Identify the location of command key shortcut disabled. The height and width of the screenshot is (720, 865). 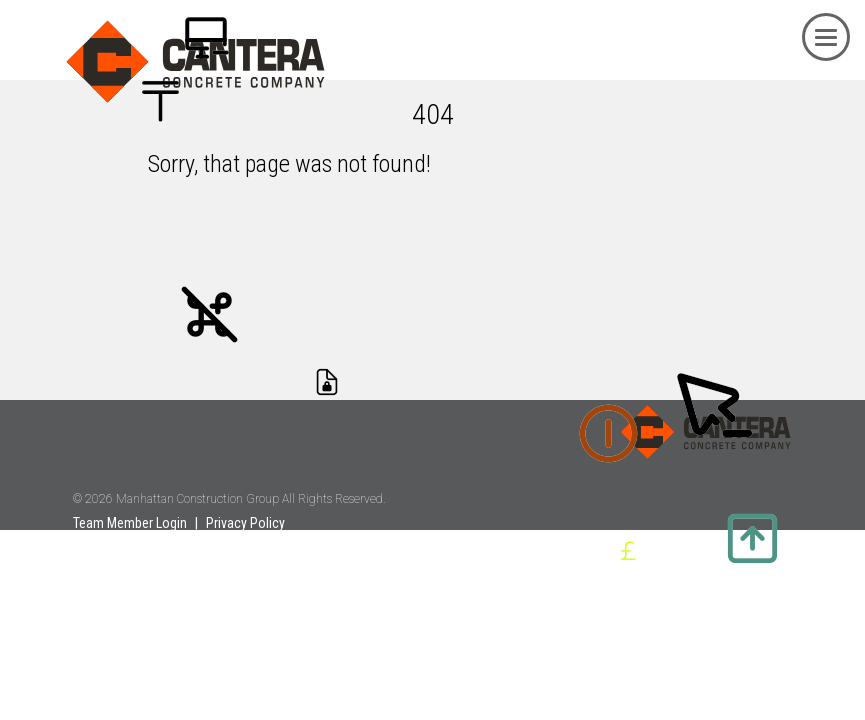
(209, 314).